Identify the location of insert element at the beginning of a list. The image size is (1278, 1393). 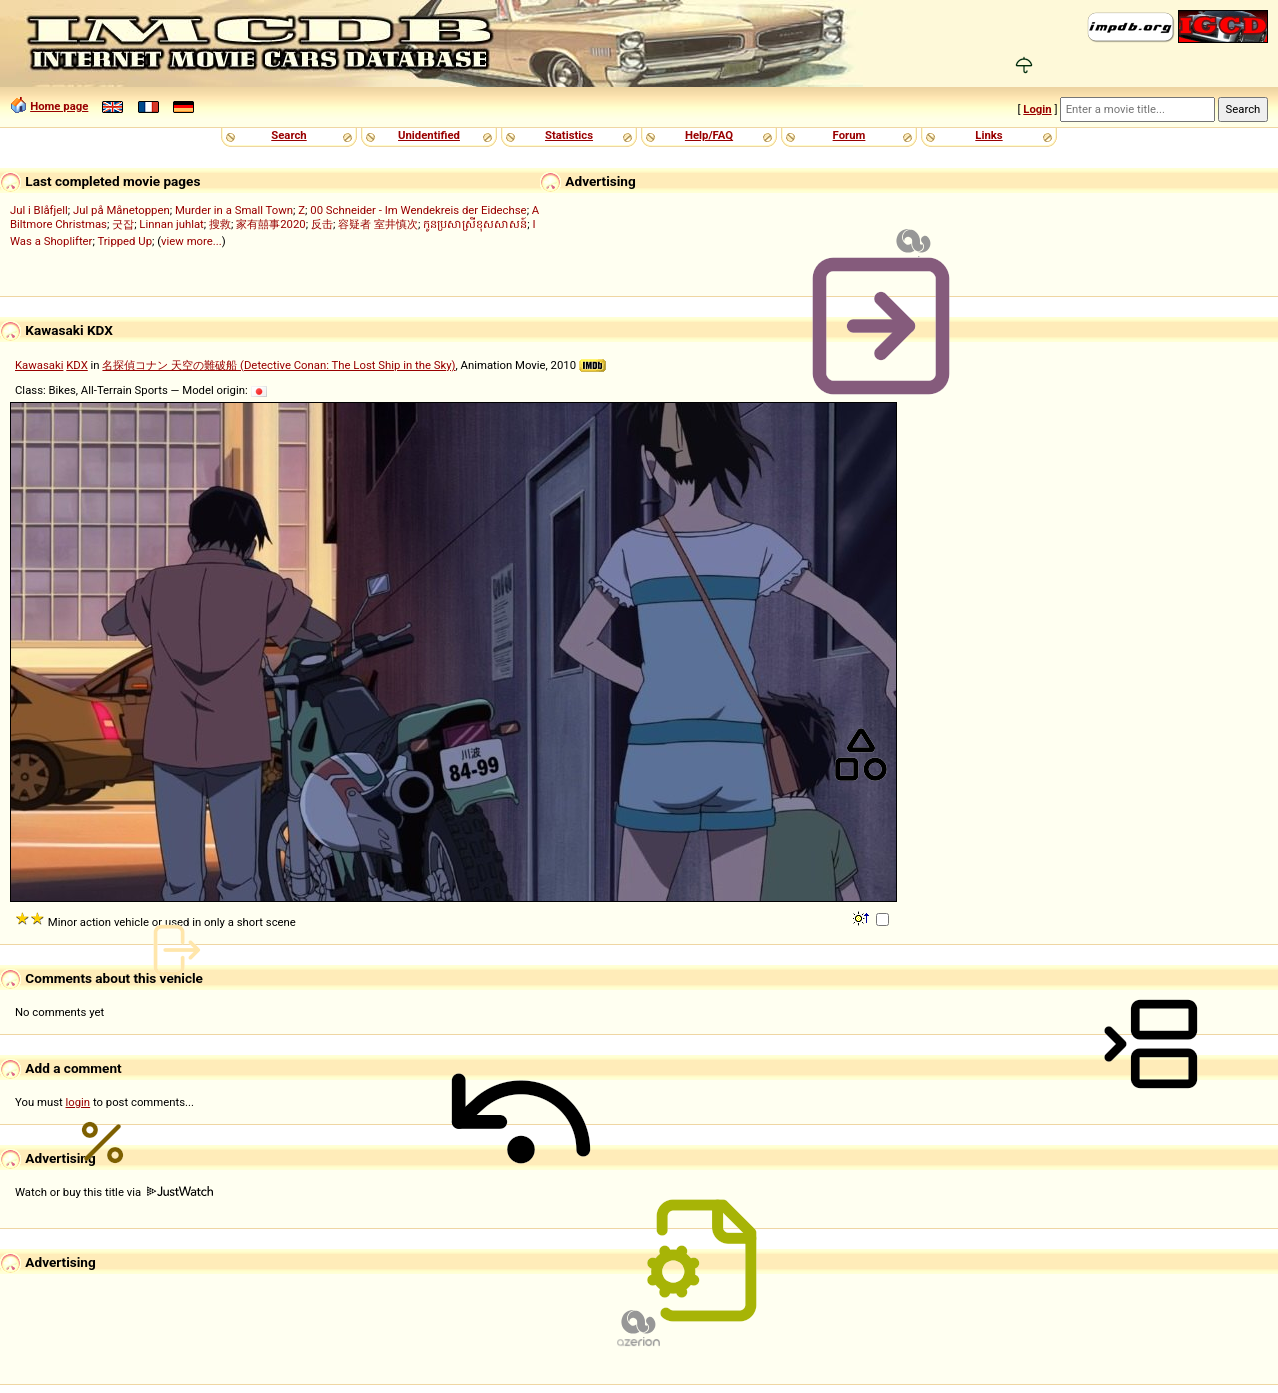
(1153, 1044).